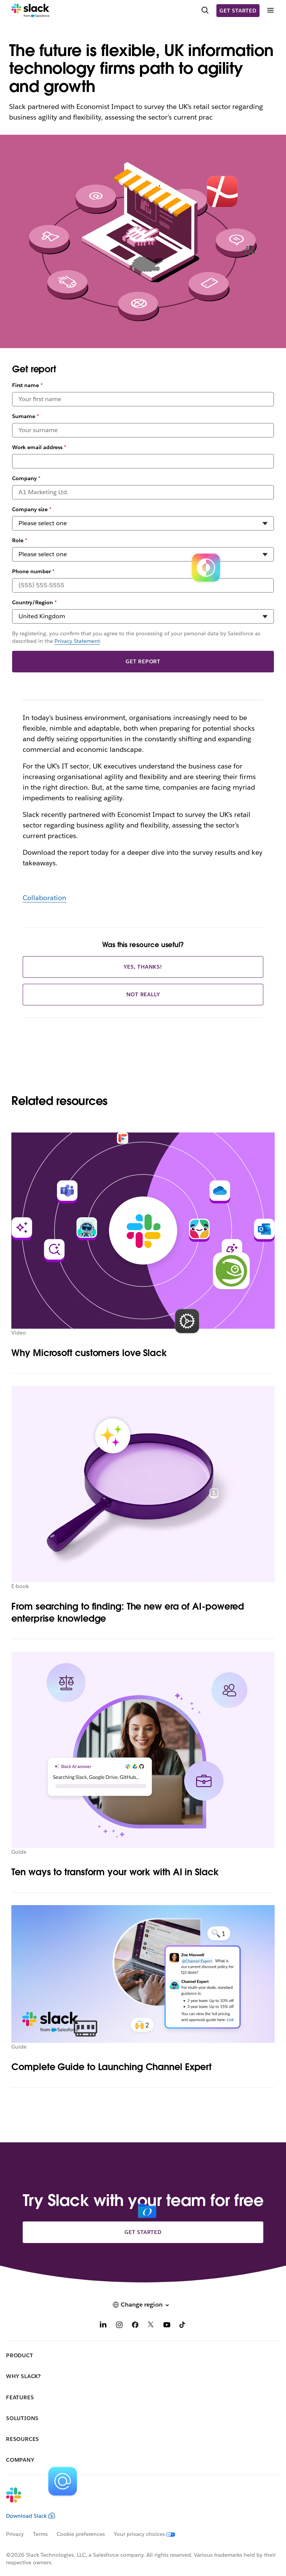 The height and width of the screenshot is (2576, 286). Describe the element at coordinates (123, 1138) in the screenshot. I see `open FreeTube app` at that location.